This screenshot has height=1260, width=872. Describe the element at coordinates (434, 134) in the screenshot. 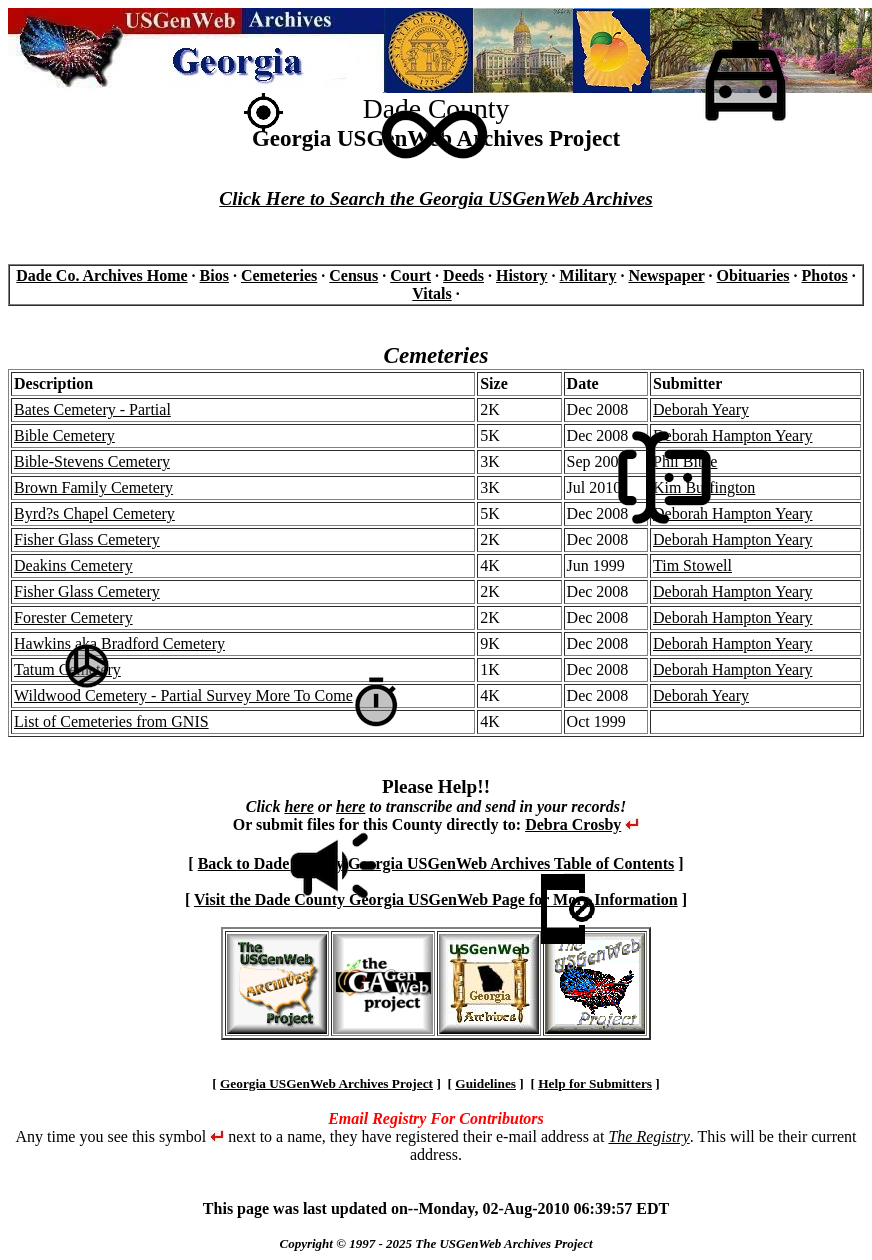

I see `indicates unlimited or infinite content` at that location.